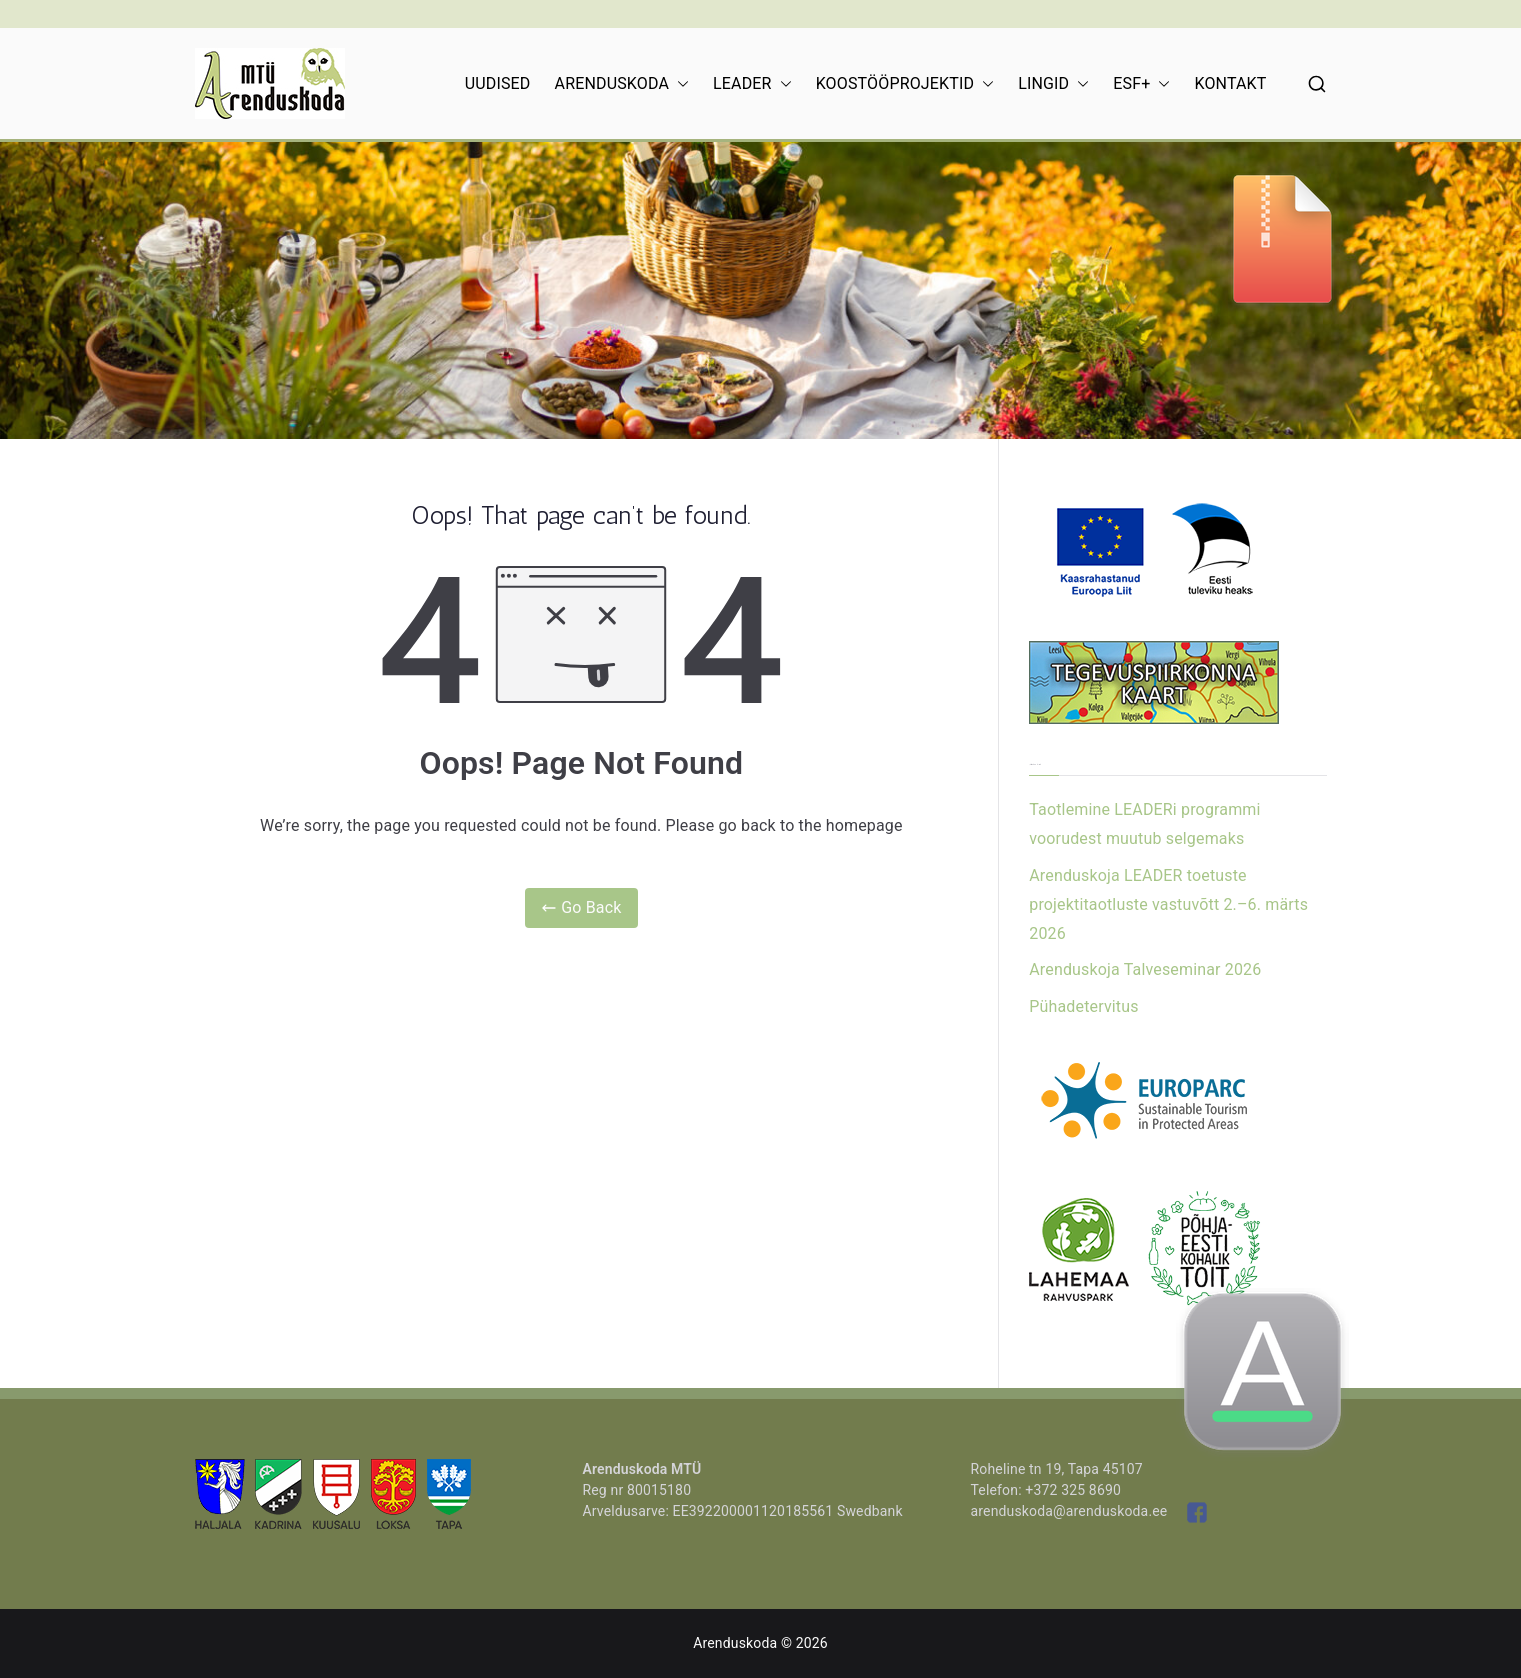 The height and width of the screenshot is (1678, 1521). What do you see at coordinates (1262, 1374) in the screenshot?
I see `enable spell check in text editing` at bounding box center [1262, 1374].